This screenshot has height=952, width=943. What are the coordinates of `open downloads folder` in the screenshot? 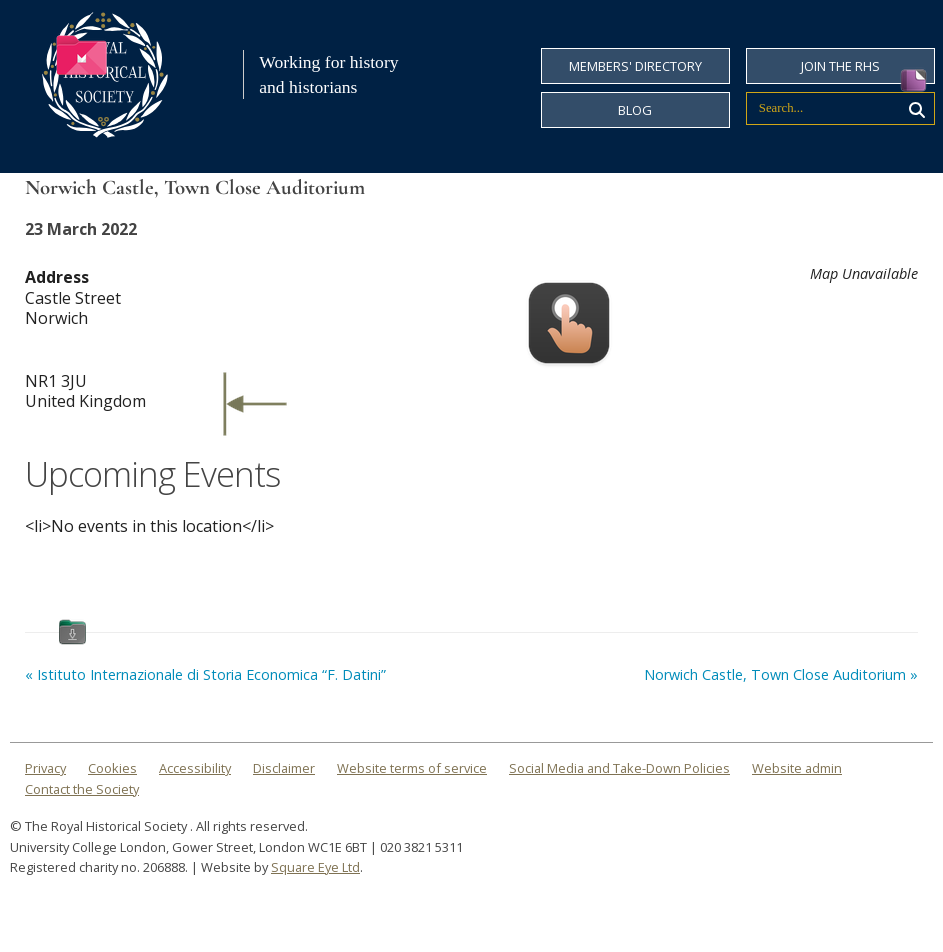 It's located at (72, 631).